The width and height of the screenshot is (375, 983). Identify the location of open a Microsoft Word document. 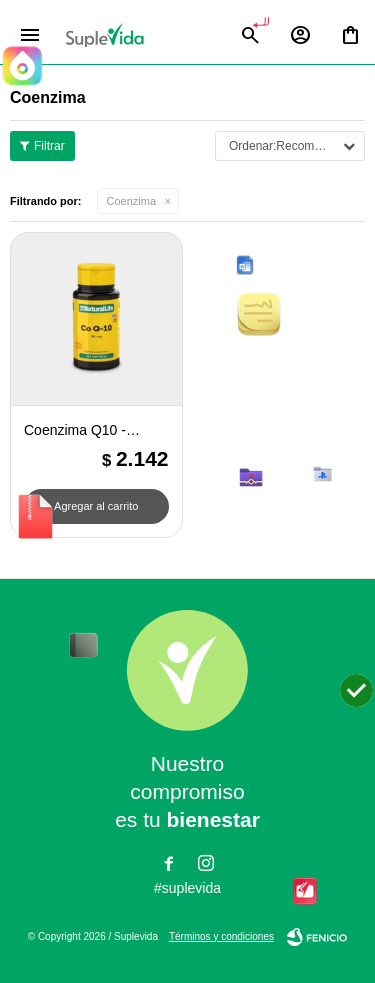
(245, 265).